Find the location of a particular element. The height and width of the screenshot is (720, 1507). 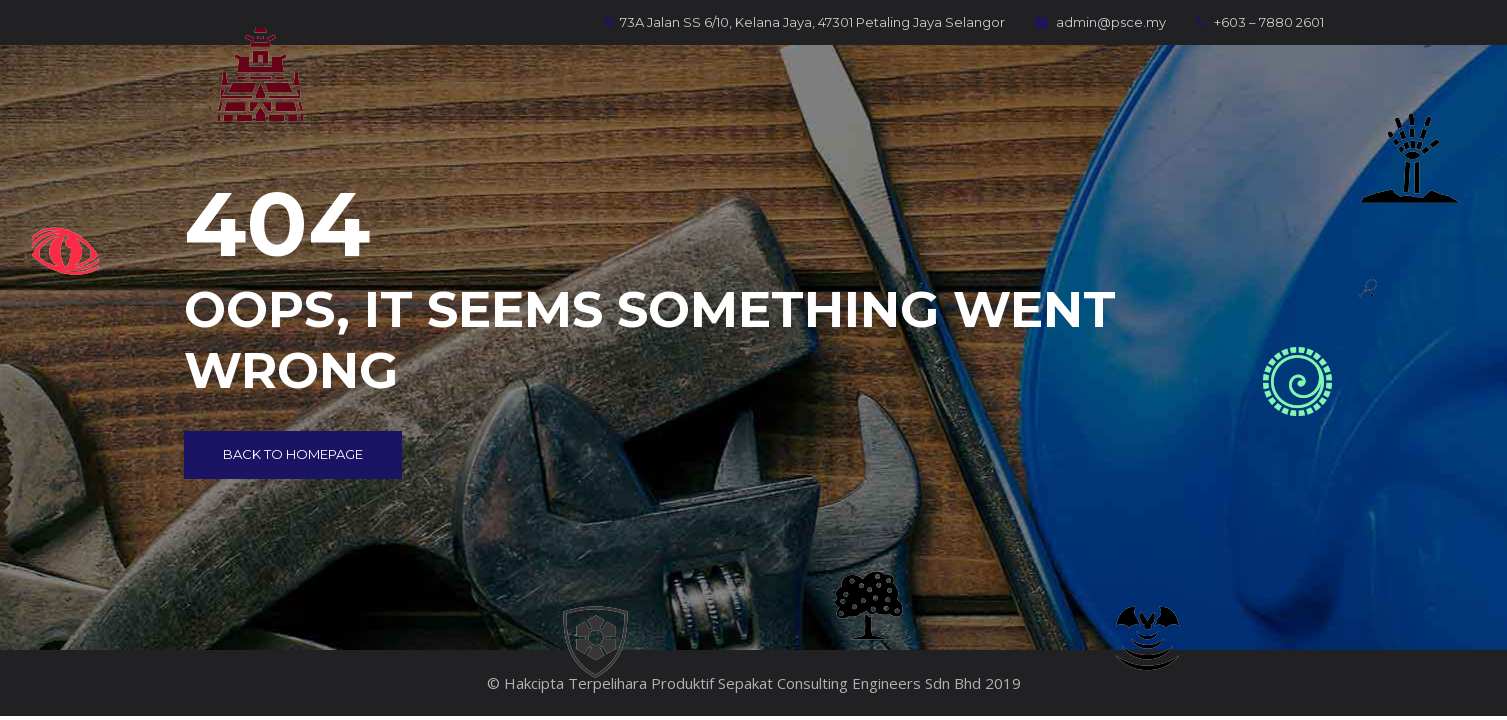

access tennis or racket sports games is located at coordinates (1368, 288).